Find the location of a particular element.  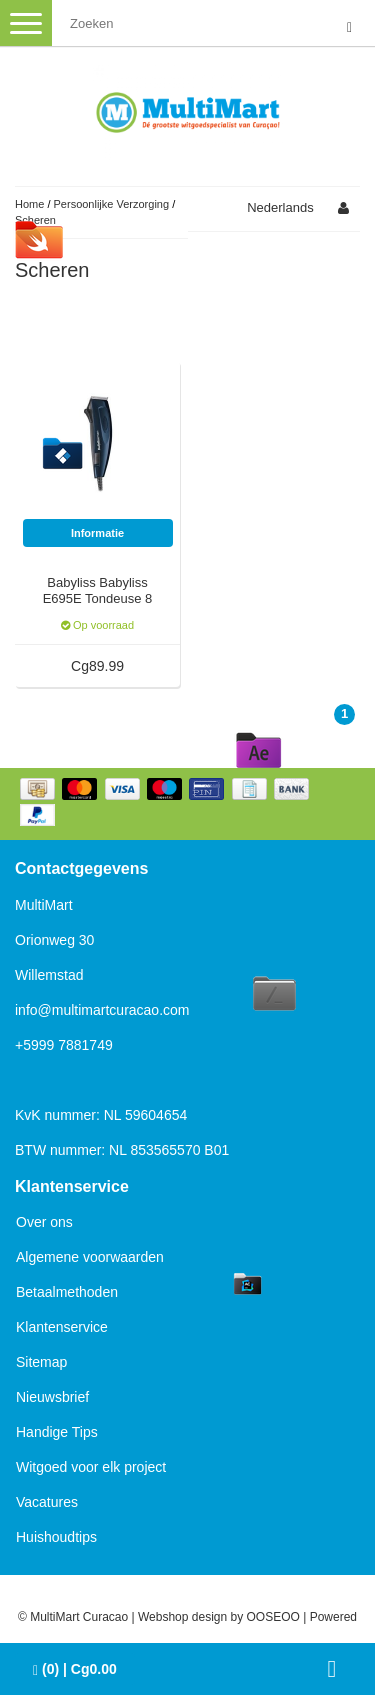

access the root directory is located at coordinates (274, 993).